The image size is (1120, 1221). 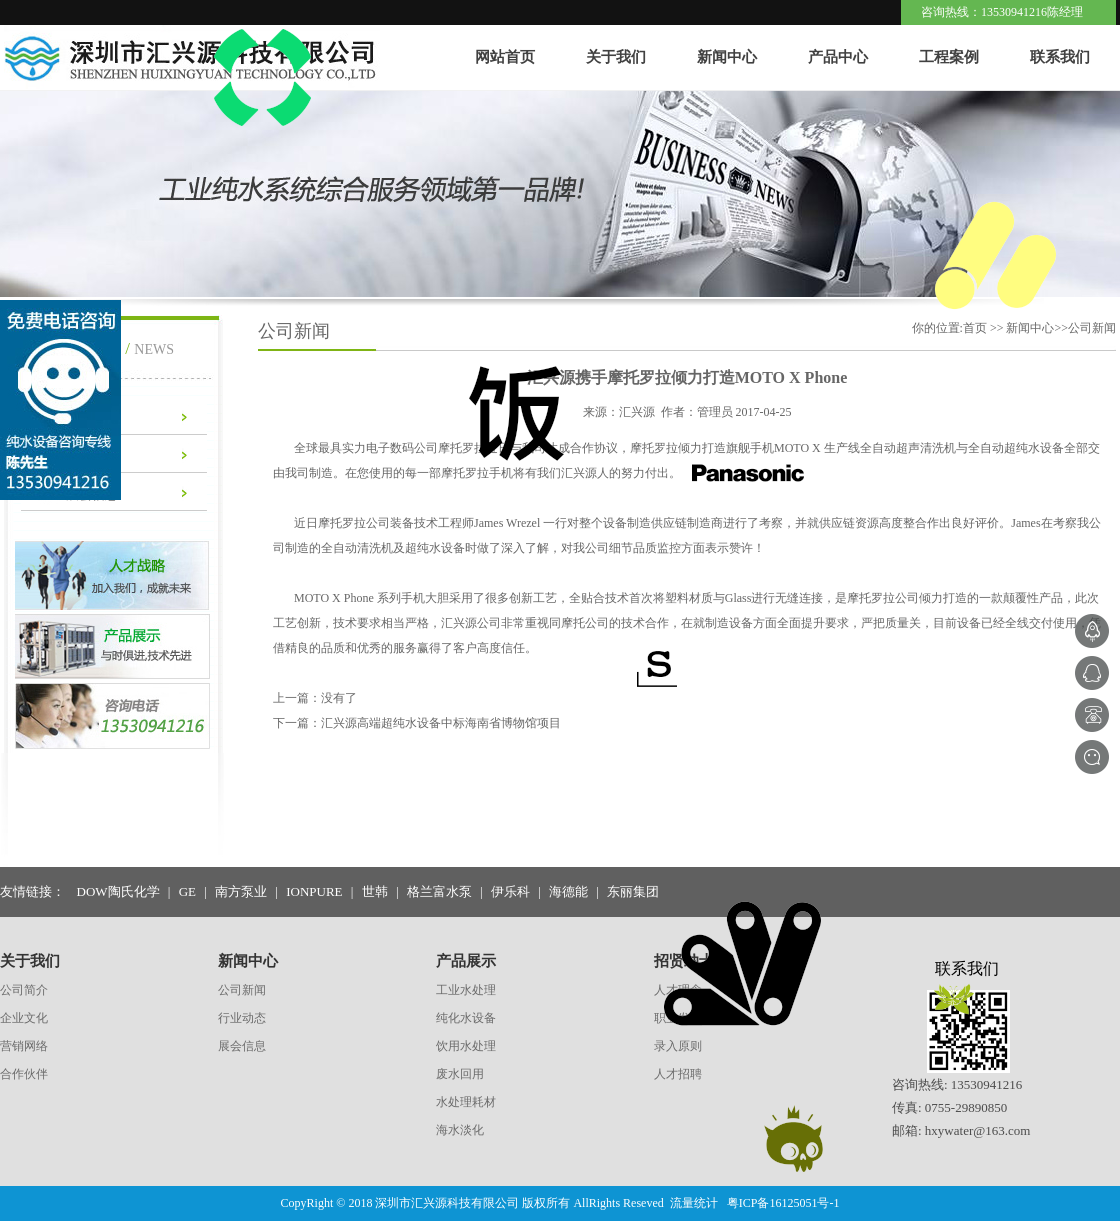 I want to click on slackware linux distribution logo, so click(x=657, y=669).